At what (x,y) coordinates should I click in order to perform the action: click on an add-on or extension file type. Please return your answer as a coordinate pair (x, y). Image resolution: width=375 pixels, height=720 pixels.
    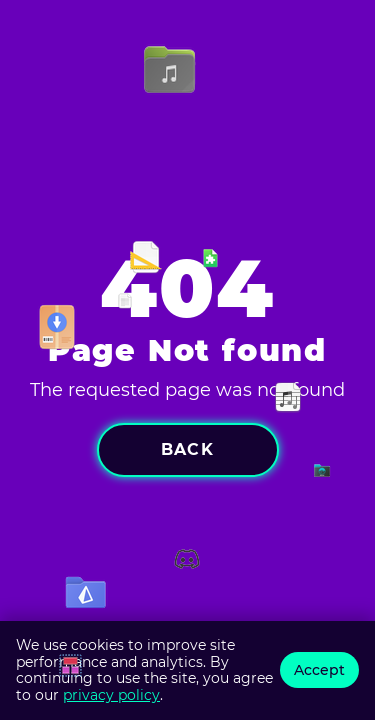
    Looking at the image, I should click on (210, 258).